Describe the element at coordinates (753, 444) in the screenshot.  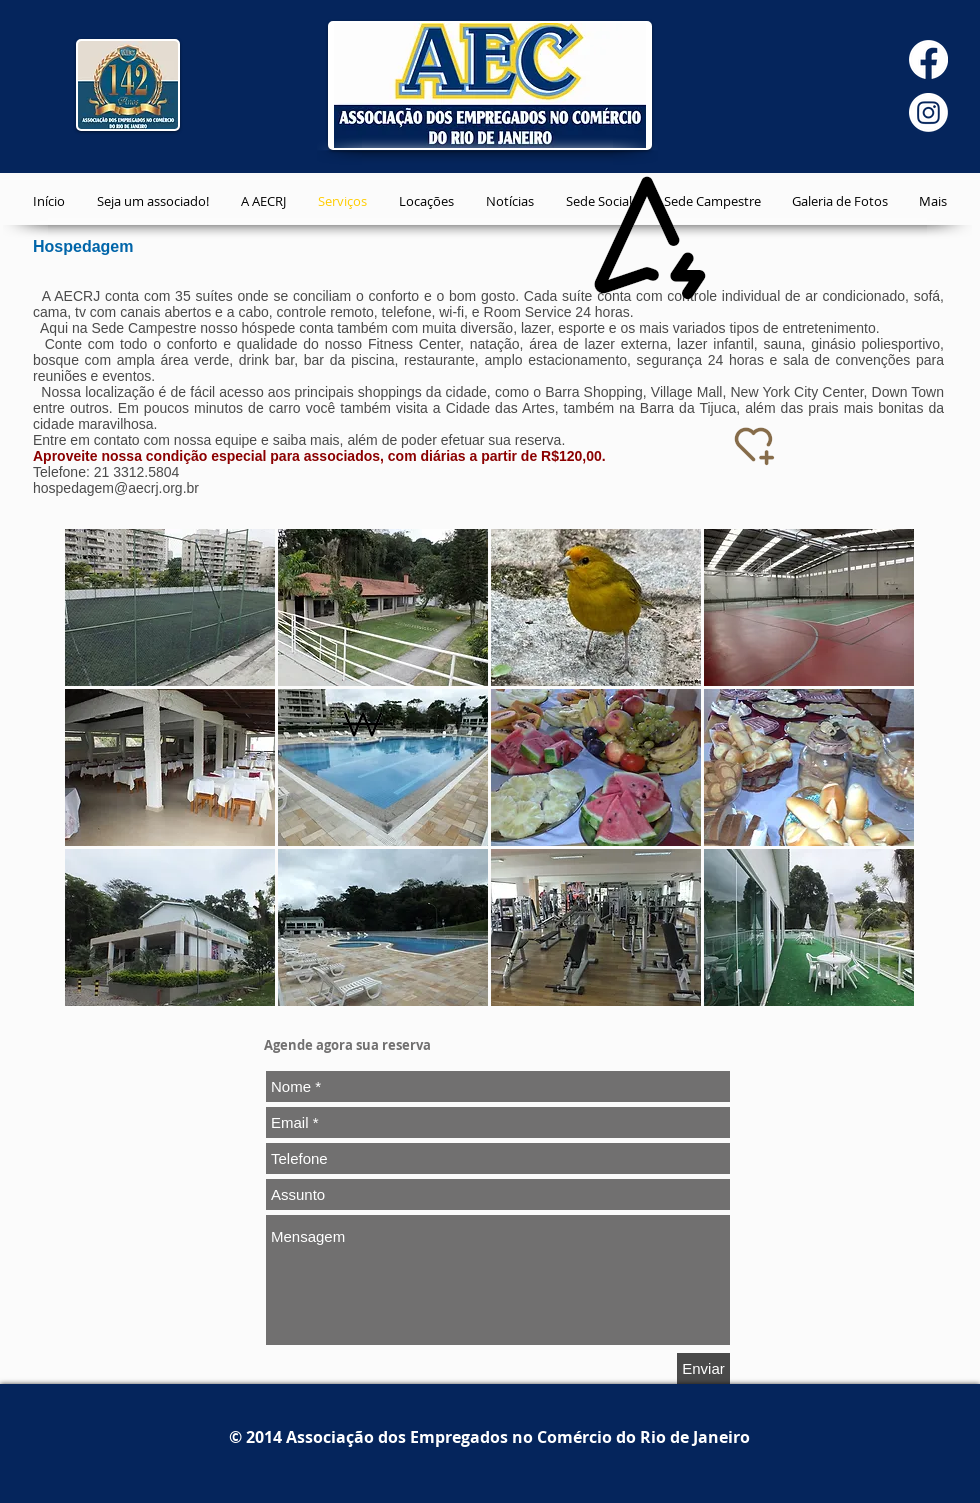
I see `add to favorites` at that location.